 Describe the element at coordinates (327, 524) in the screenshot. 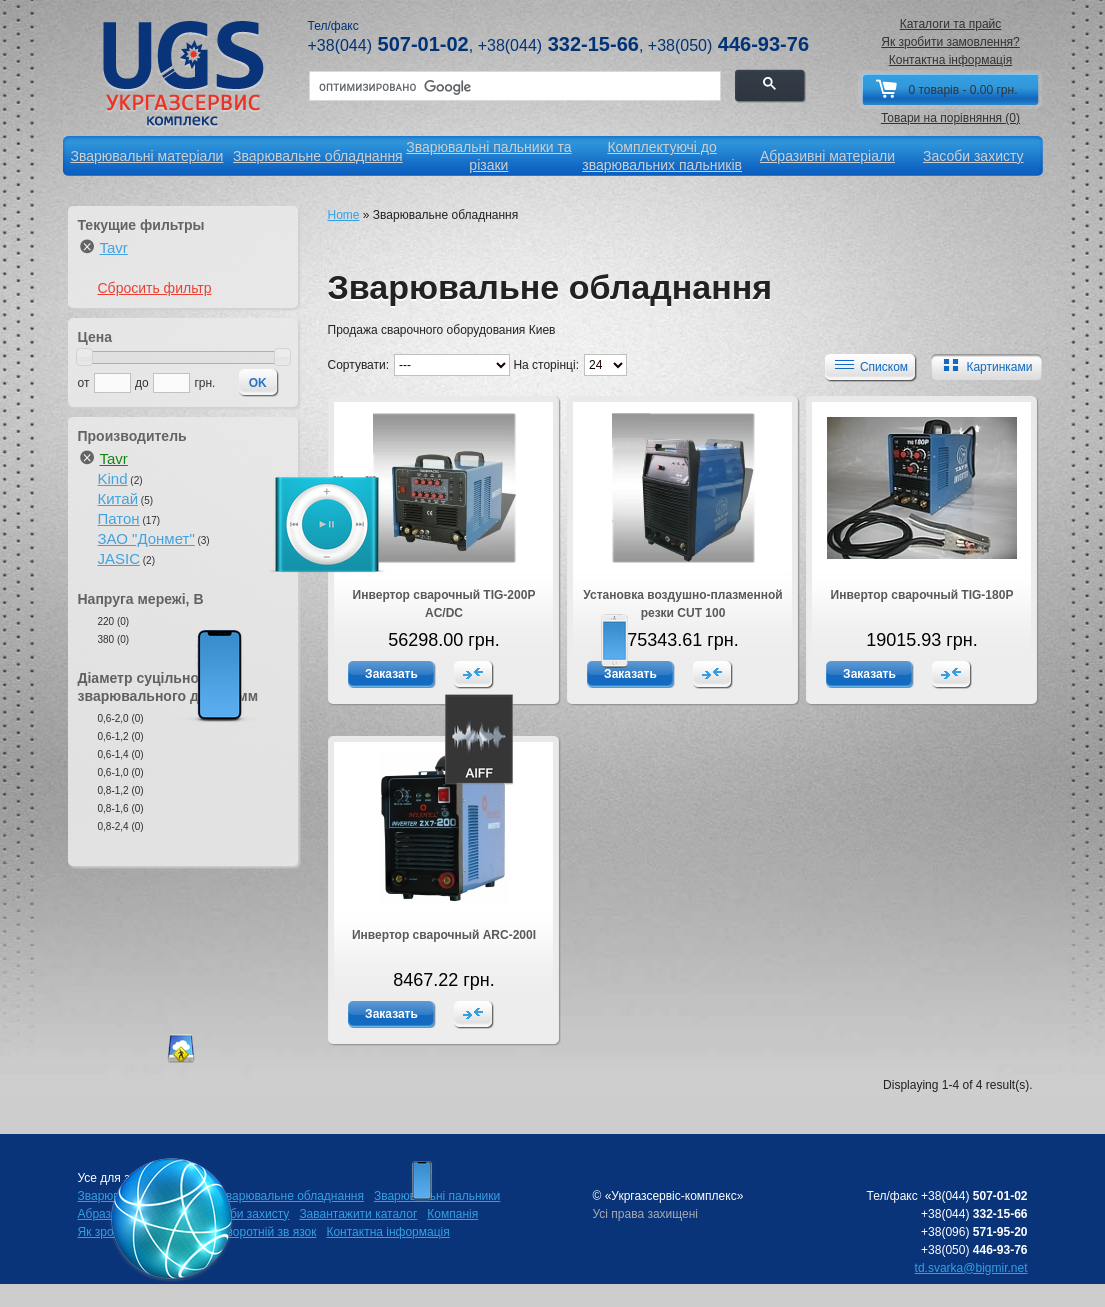

I see `iPod shuffle device connected` at that location.